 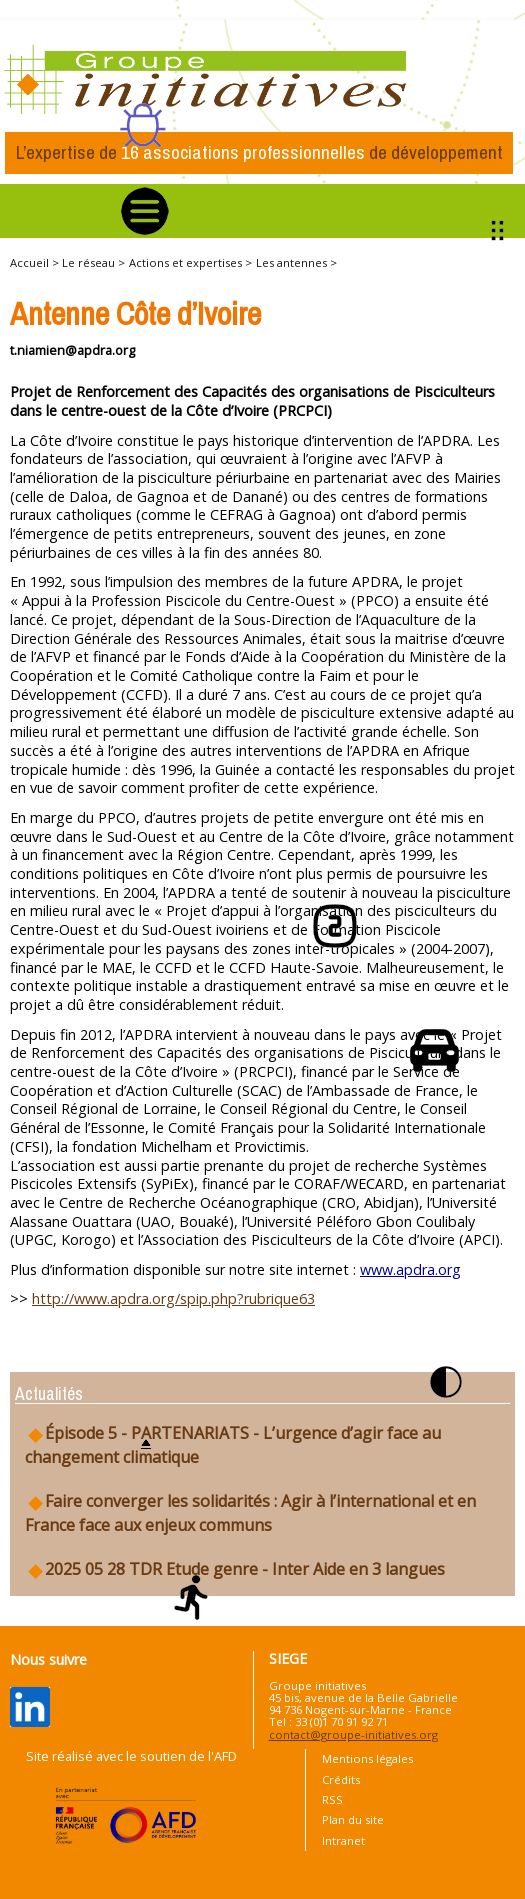 I want to click on report a bug or issue, so click(x=143, y=126).